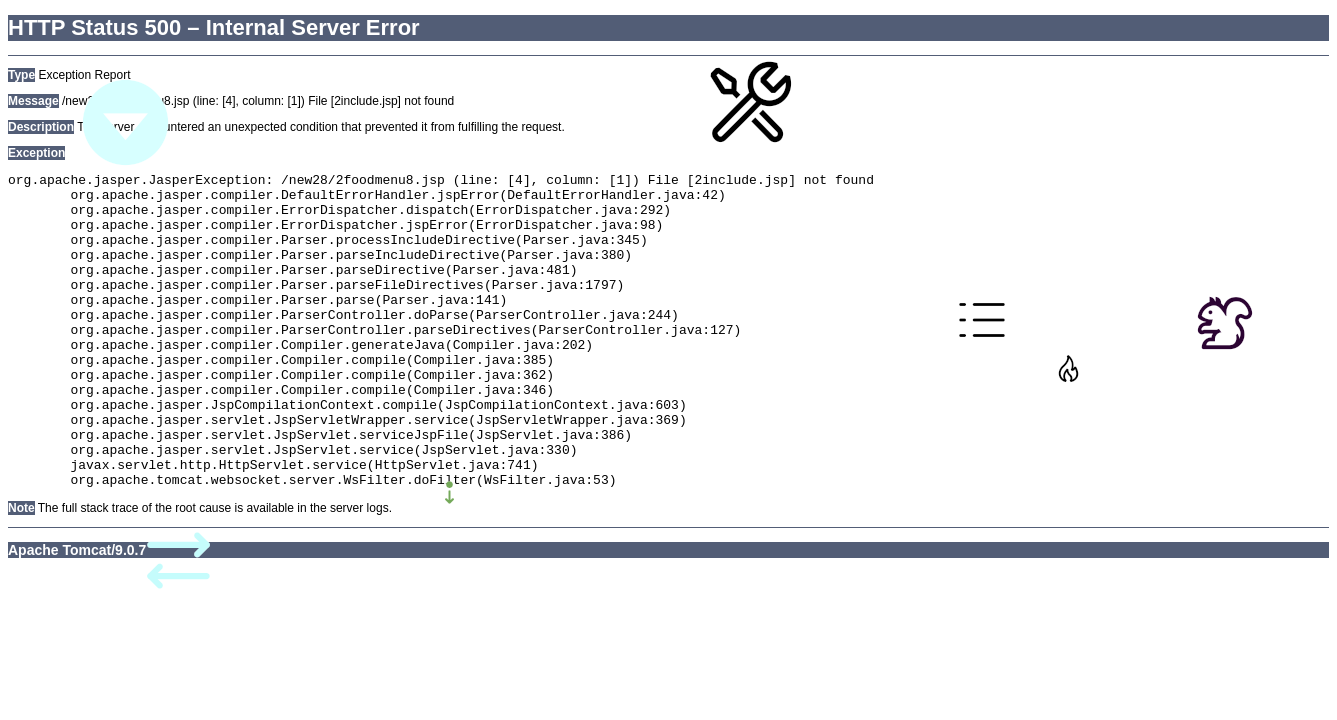 This screenshot has height=720, width=1337. Describe the element at coordinates (1068, 368) in the screenshot. I see `indicates trending or popular content` at that location.